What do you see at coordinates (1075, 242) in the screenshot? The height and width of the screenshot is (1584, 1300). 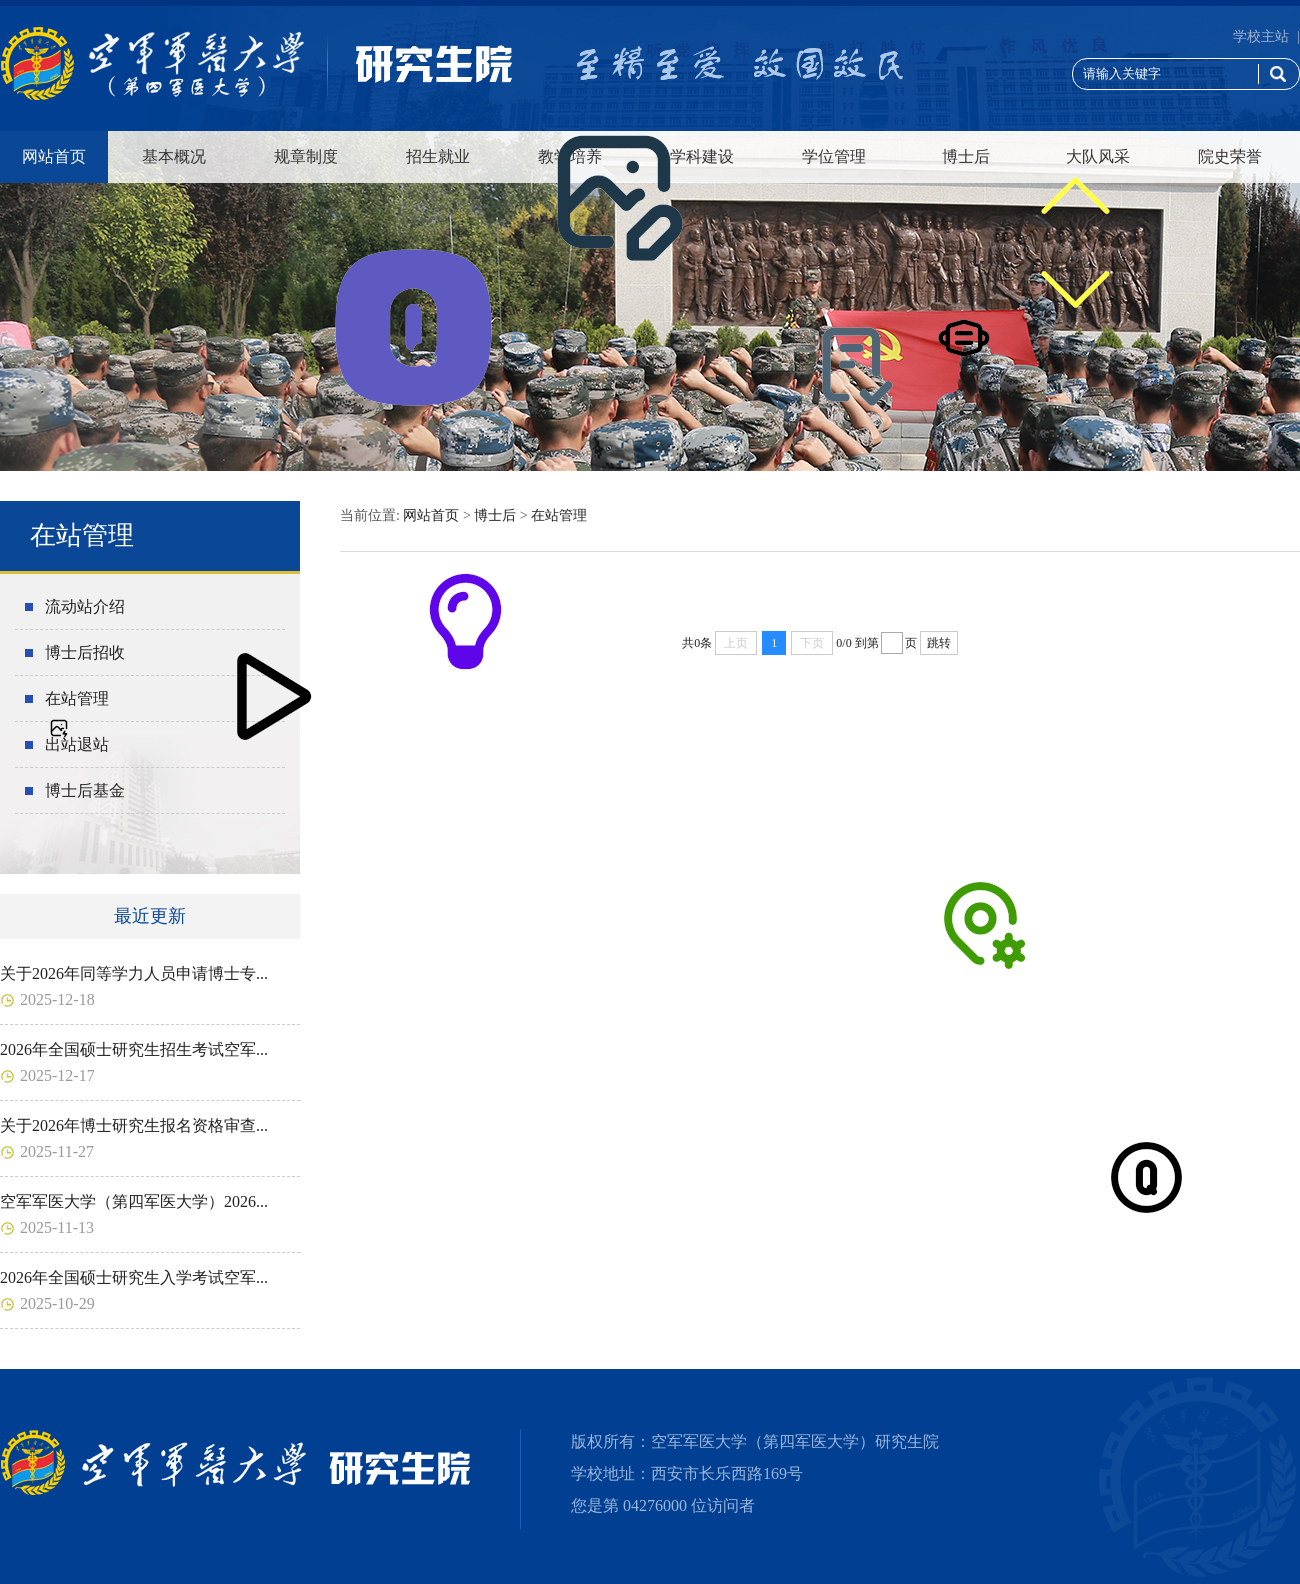 I see `expand or collapse a dropdown menu` at bounding box center [1075, 242].